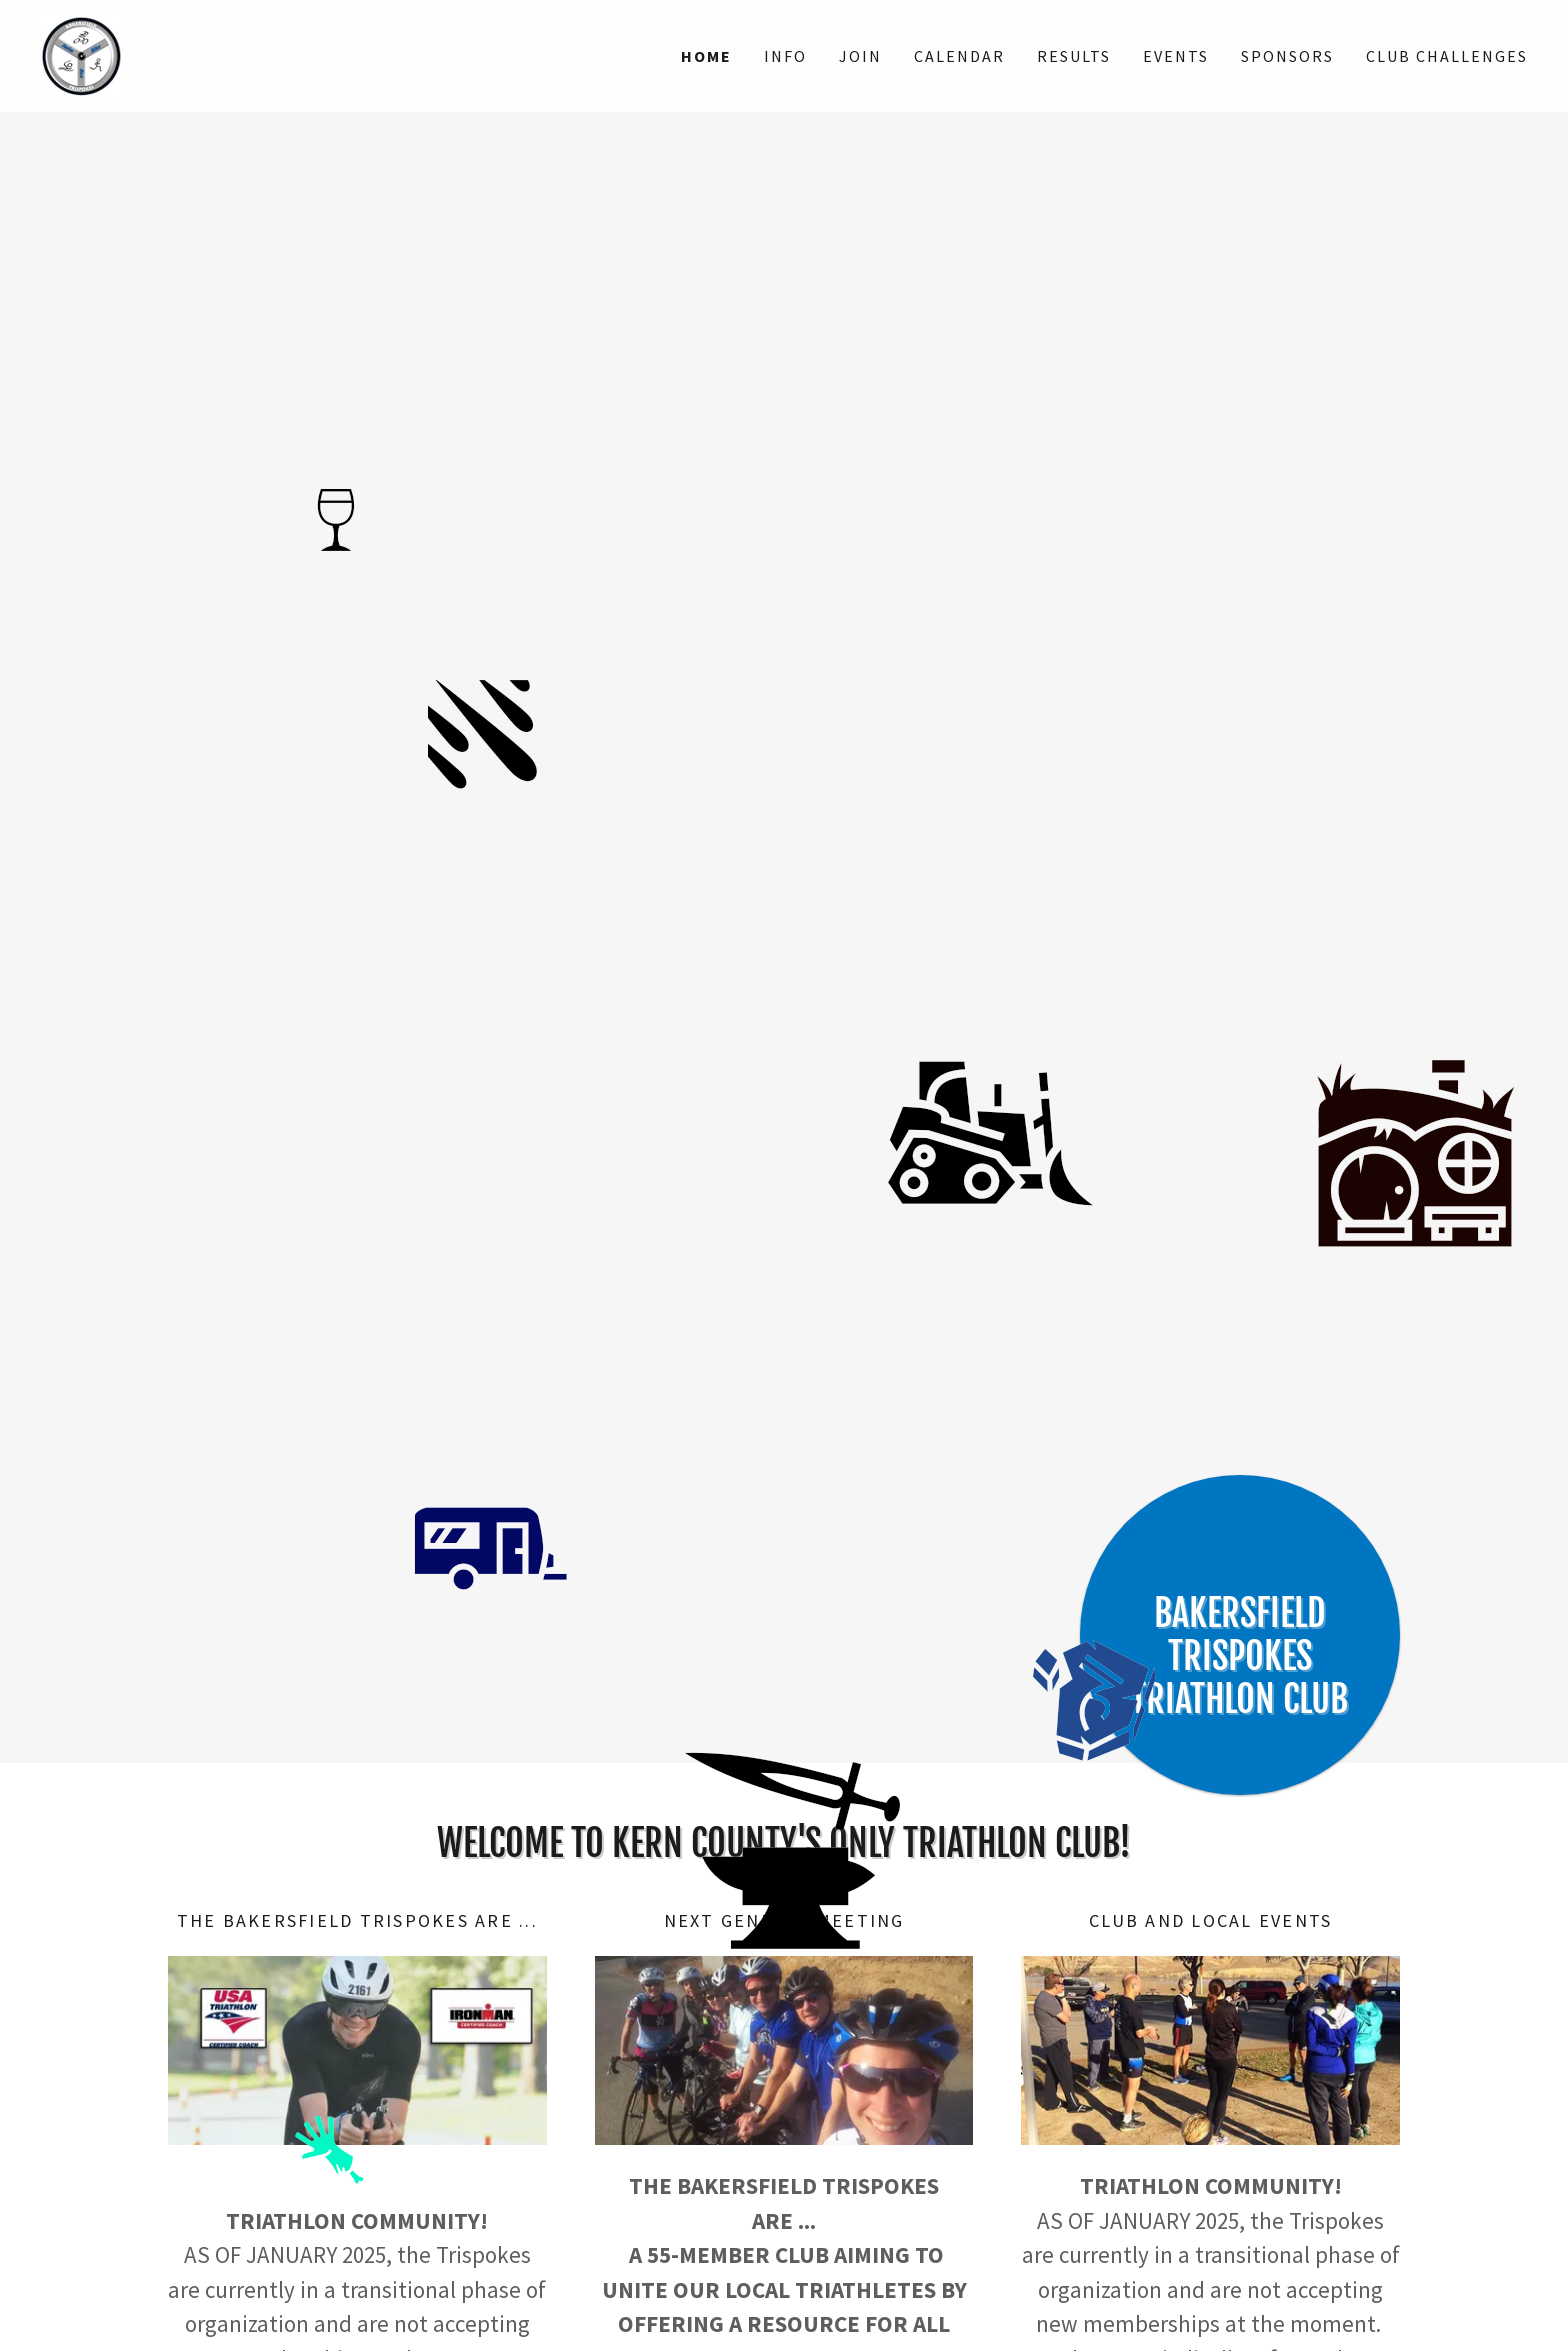 This screenshot has height=2351, width=1568. Describe the element at coordinates (1415, 1150) in the screenshot. I see `select a hobbit hole or underground dwelling in a fantasy game` at that location.